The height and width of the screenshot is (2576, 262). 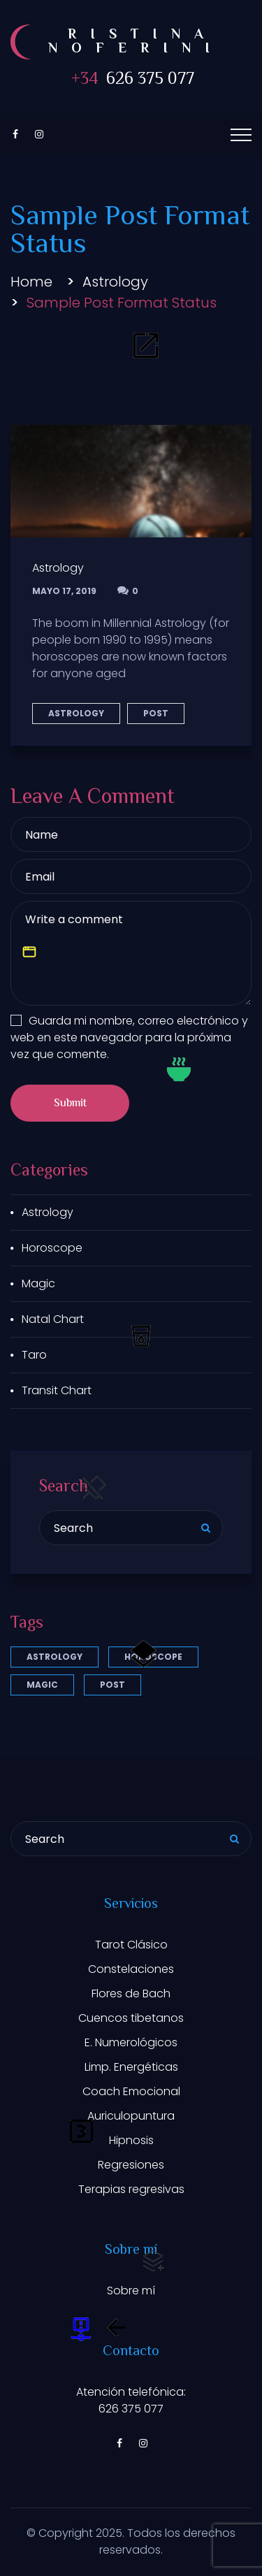 I want to click on select option 3 from a numbered list, so click(x=81, y=2131).